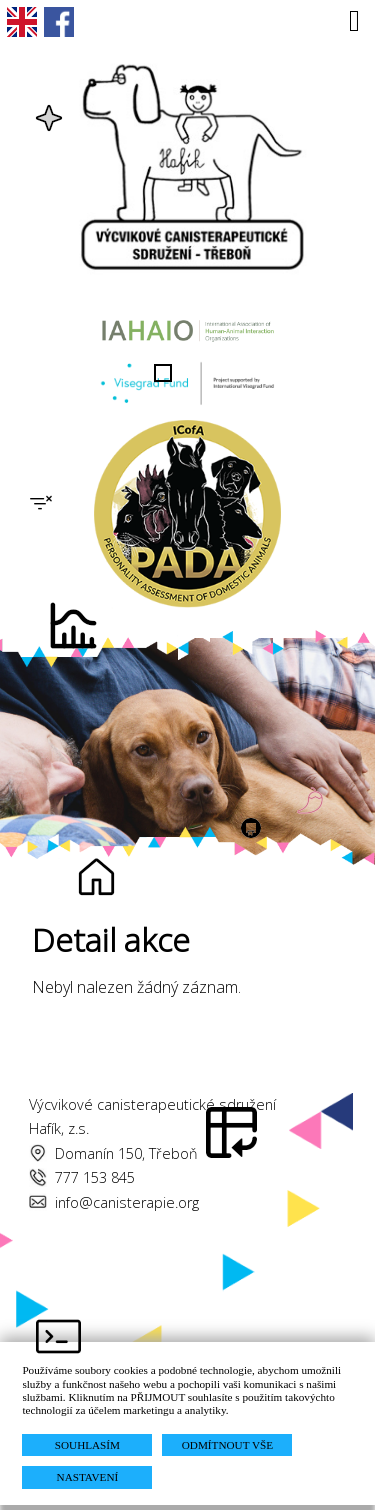 The width and height of the screenshot is (375, 1510). What do you see at coordinates (41, 504) in the screenshot?
I see `clear all active filters` at bounding box center [41, 504].